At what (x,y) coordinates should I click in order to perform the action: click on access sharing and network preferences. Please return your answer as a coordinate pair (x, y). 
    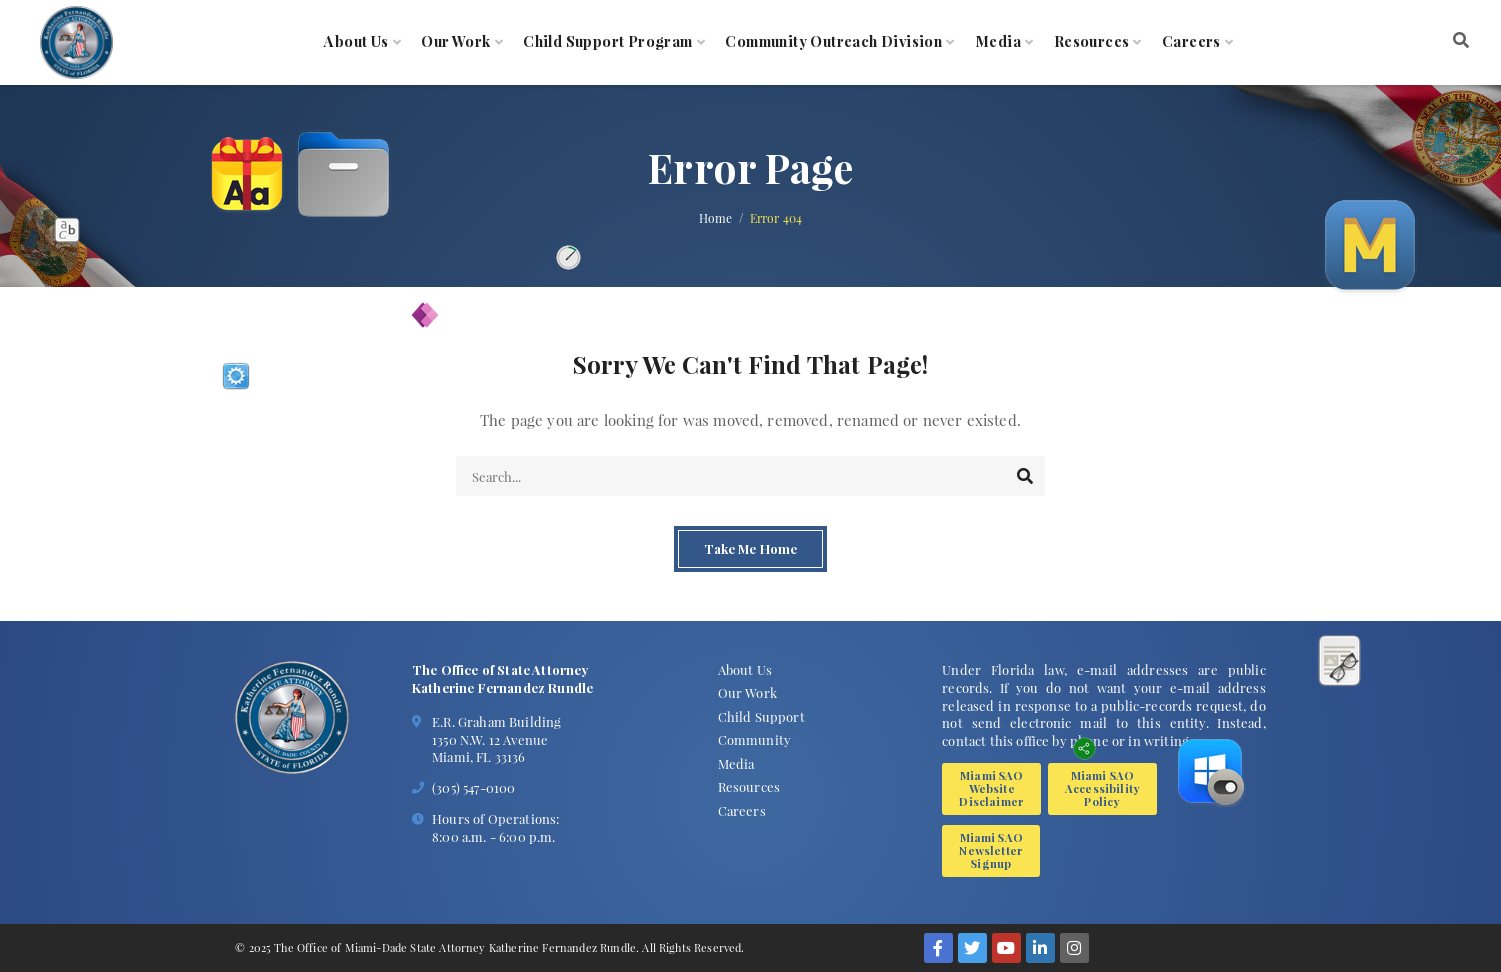
    Looking at the image, I should click on (1084, 748).